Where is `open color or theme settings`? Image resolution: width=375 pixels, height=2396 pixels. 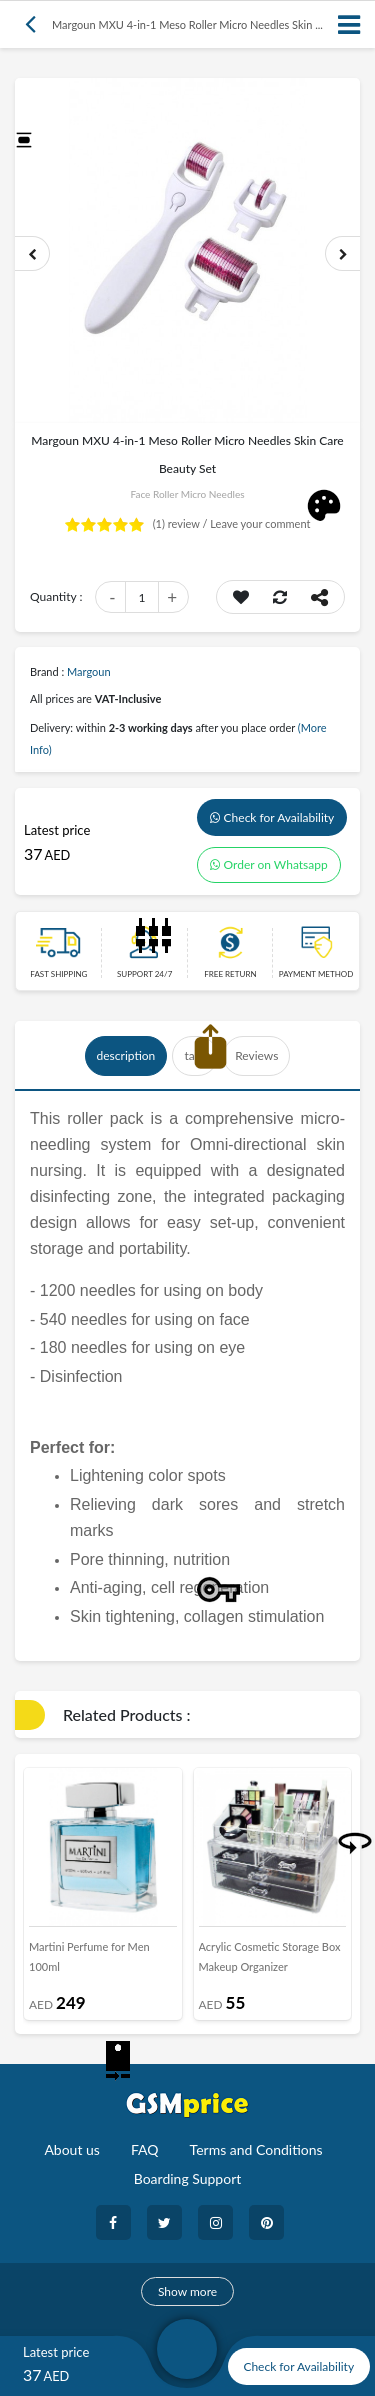
open color or theme settings is located at coordinates (324, 506).